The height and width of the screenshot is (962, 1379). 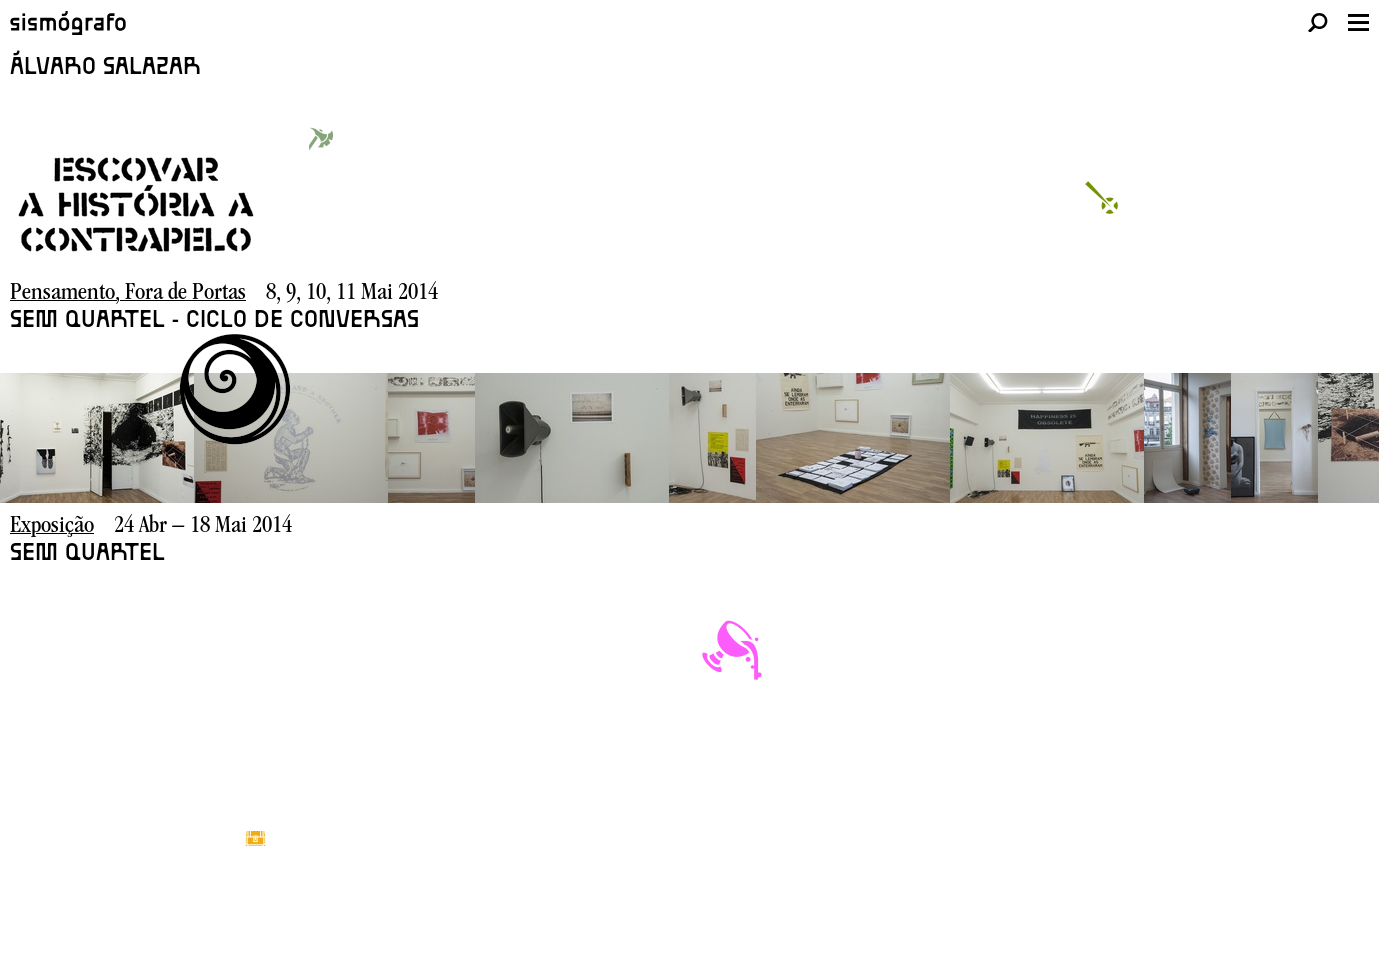 What do you see at coordinates (321, 140) in the screenshot?
I see `indicates a damaged or worn weapon in inventory` at bounding box center [321, 140].